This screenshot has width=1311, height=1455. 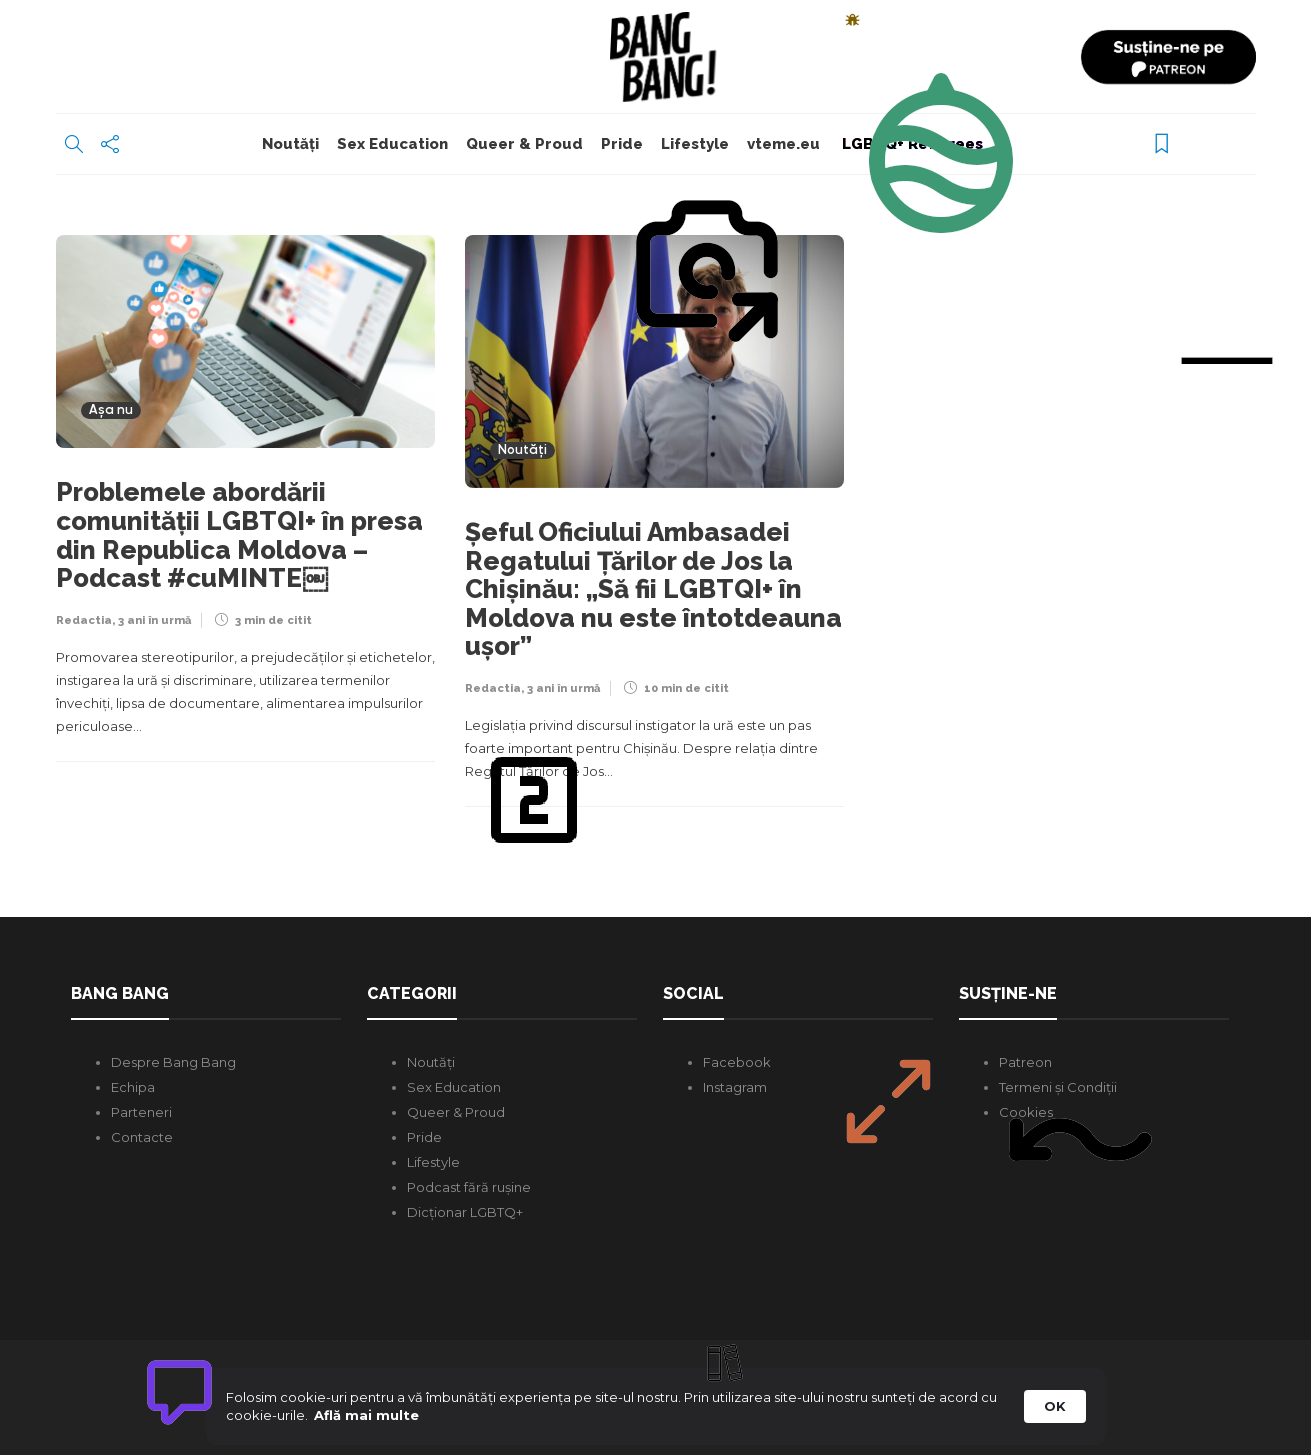 What do you see at coordinates (534, 800) in the screenshot?
I see `indicates step two in a multi-step process` at bounding box center [534, 800].